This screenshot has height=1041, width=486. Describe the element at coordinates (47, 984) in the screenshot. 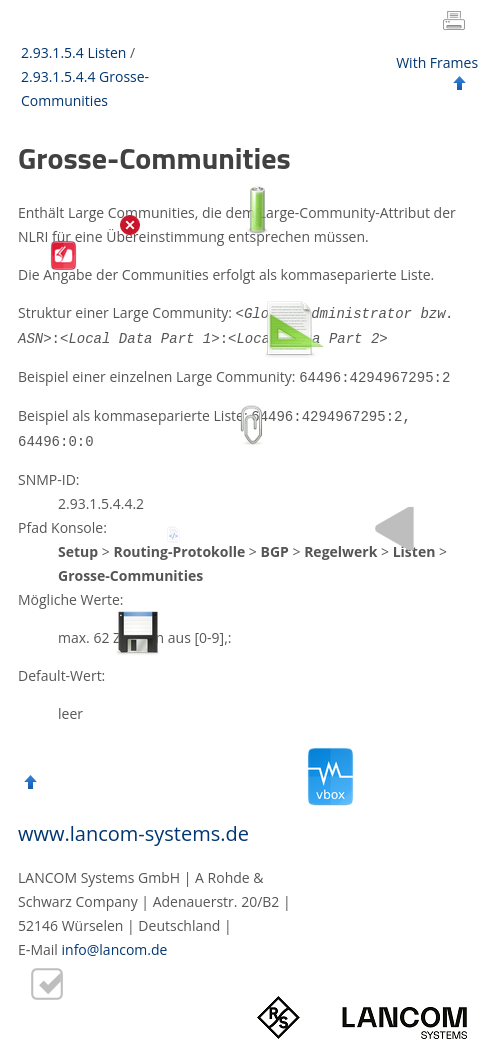

I see `indicates a selected or enabled option` at that location.